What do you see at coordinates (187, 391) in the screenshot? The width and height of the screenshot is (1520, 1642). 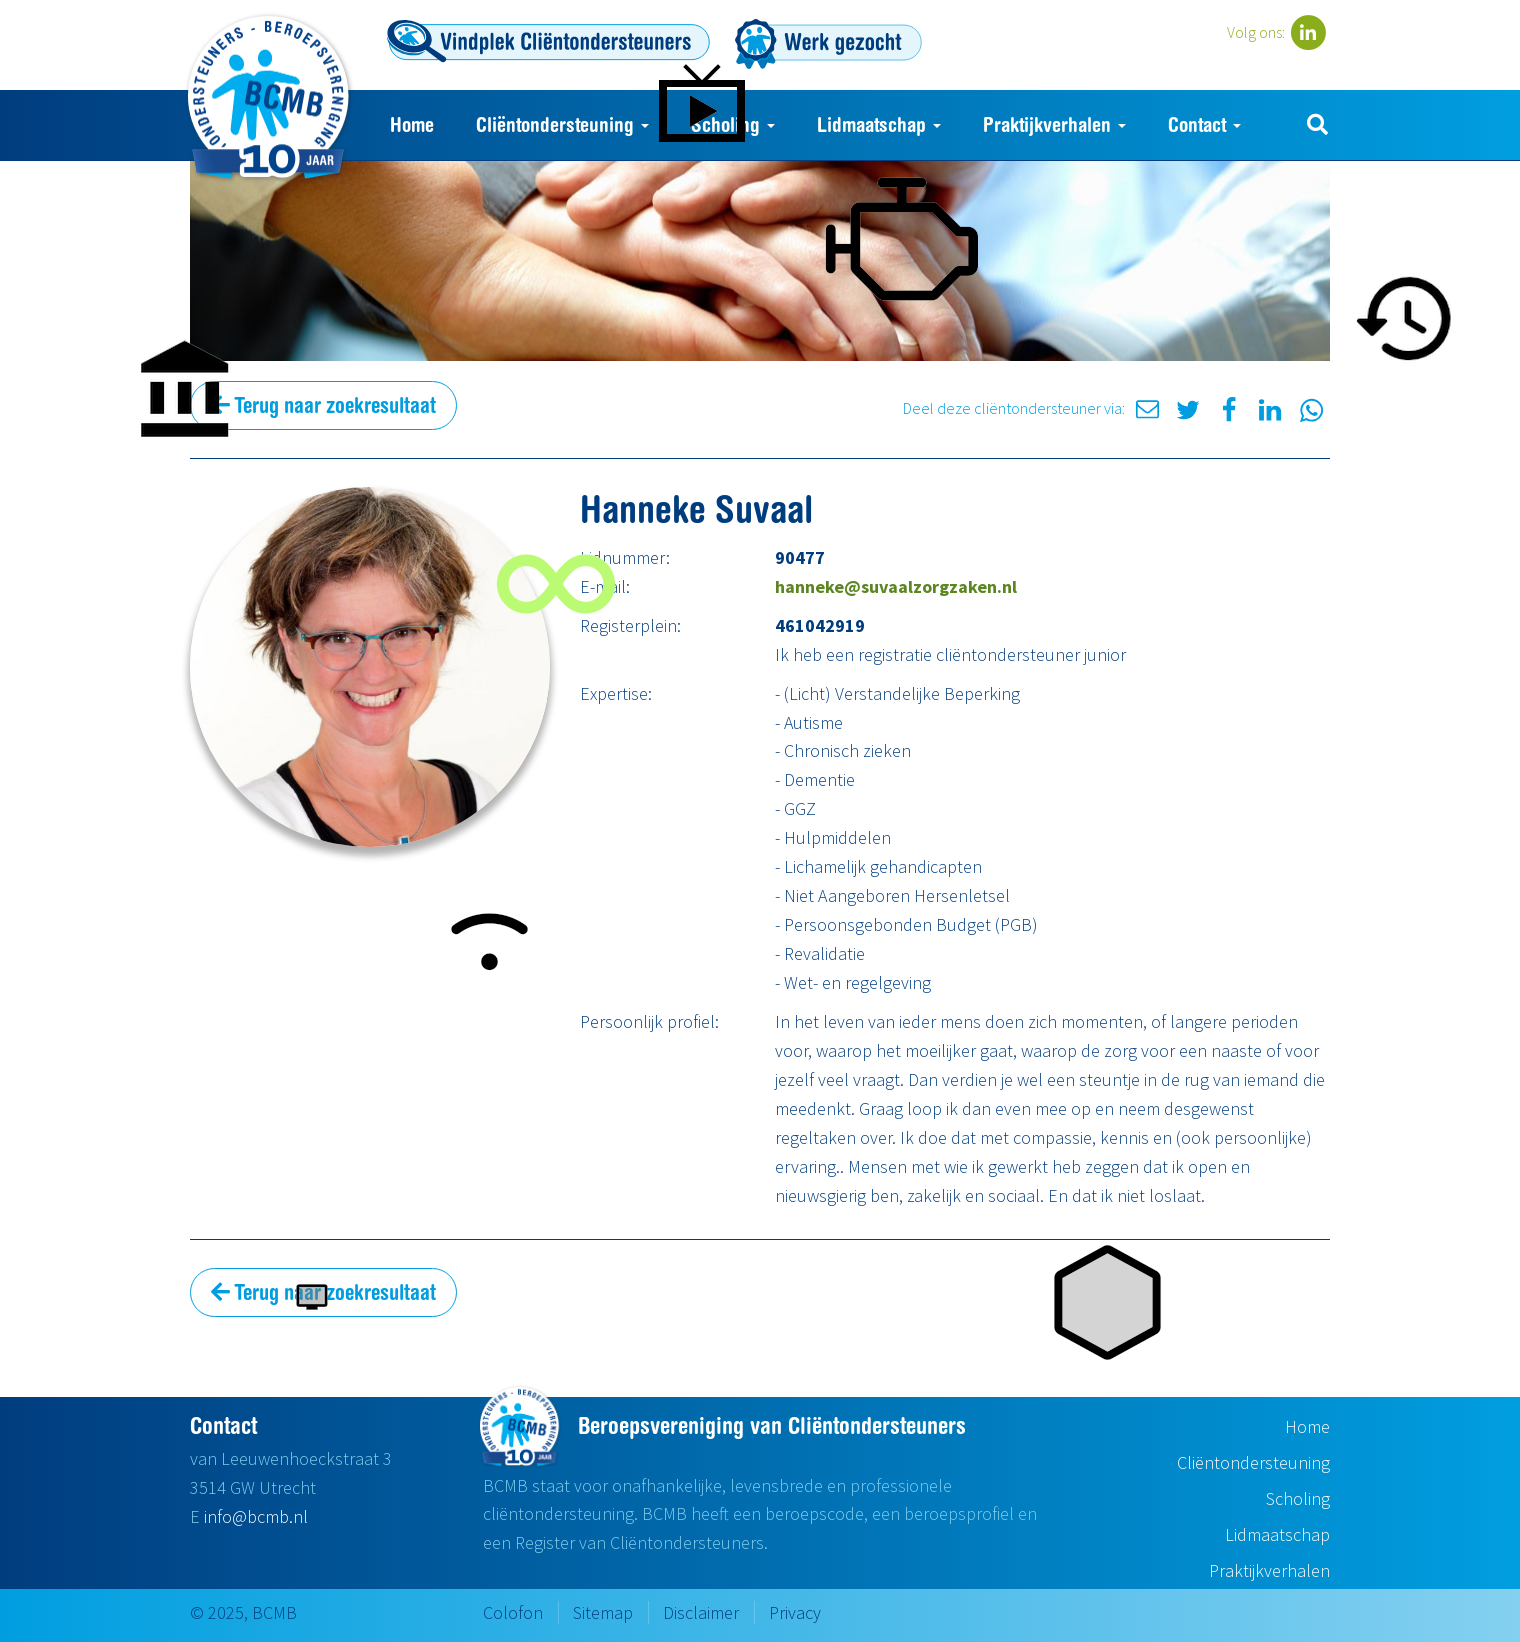 I see `access banking or financial services` at bounding box center [187, 391].